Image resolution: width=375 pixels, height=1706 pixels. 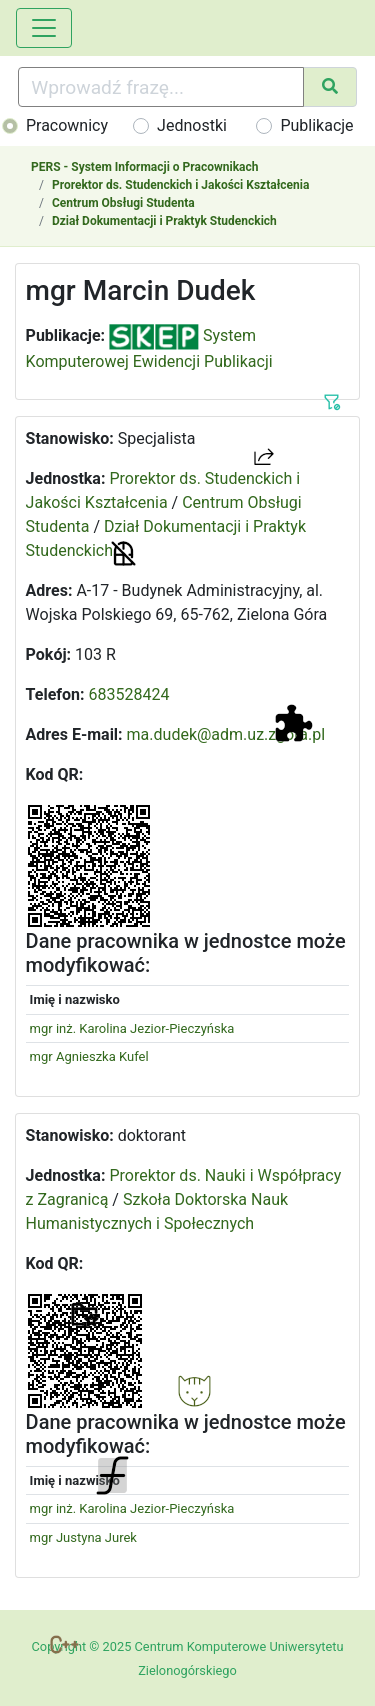 What do you see at coordinates (194, 1390) in the screenshot?
I see `view pet or animal-related content` at bounding box center [194, 1390].